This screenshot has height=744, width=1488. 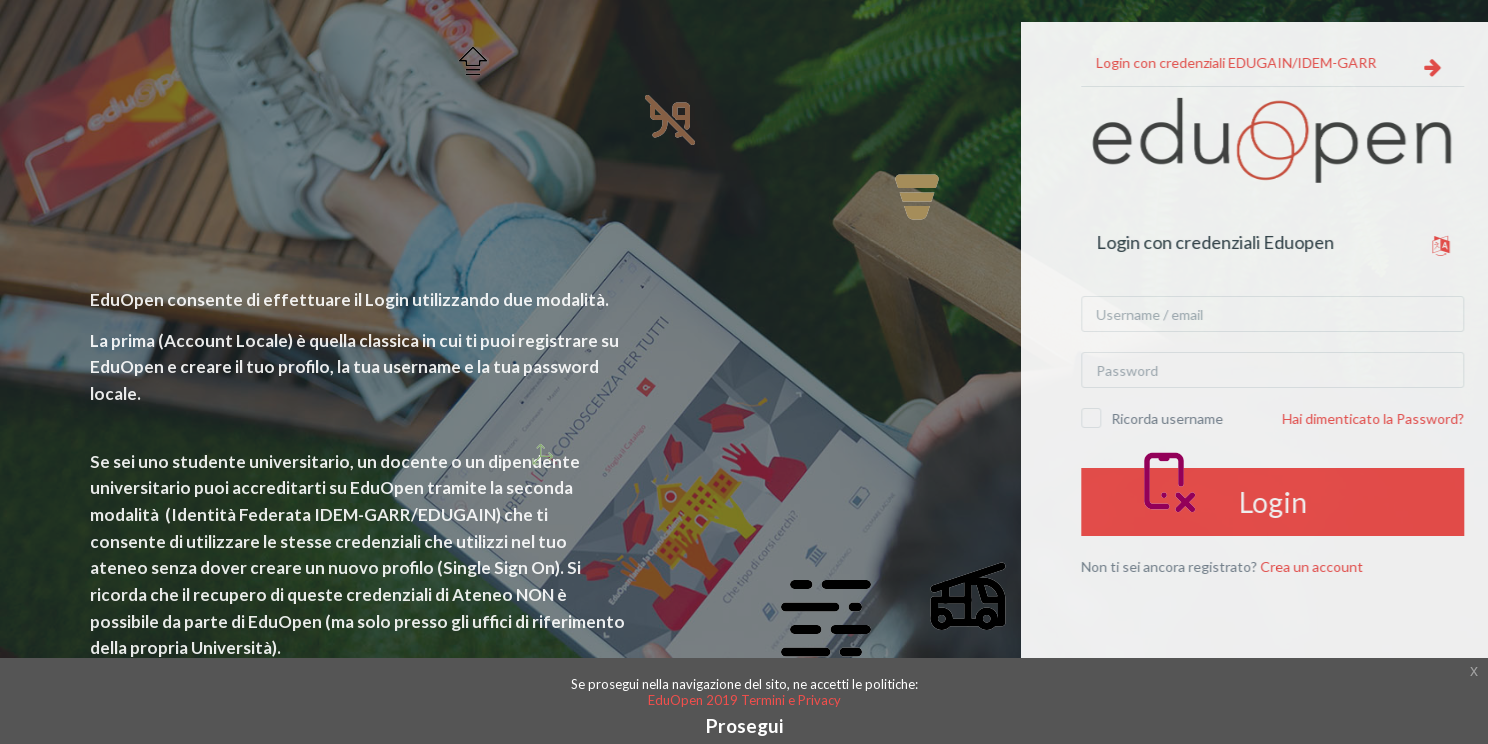 I want to click on disconnect mobile device, so click(x=1164, y=481).